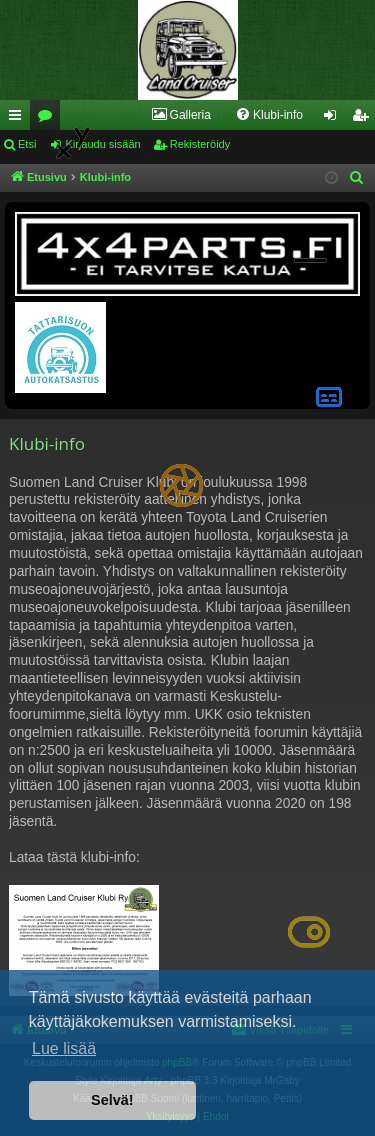  Describe the element at coordinates (71, 146) in the screenshot. I see `calculate x raised to the power of y` at that location.